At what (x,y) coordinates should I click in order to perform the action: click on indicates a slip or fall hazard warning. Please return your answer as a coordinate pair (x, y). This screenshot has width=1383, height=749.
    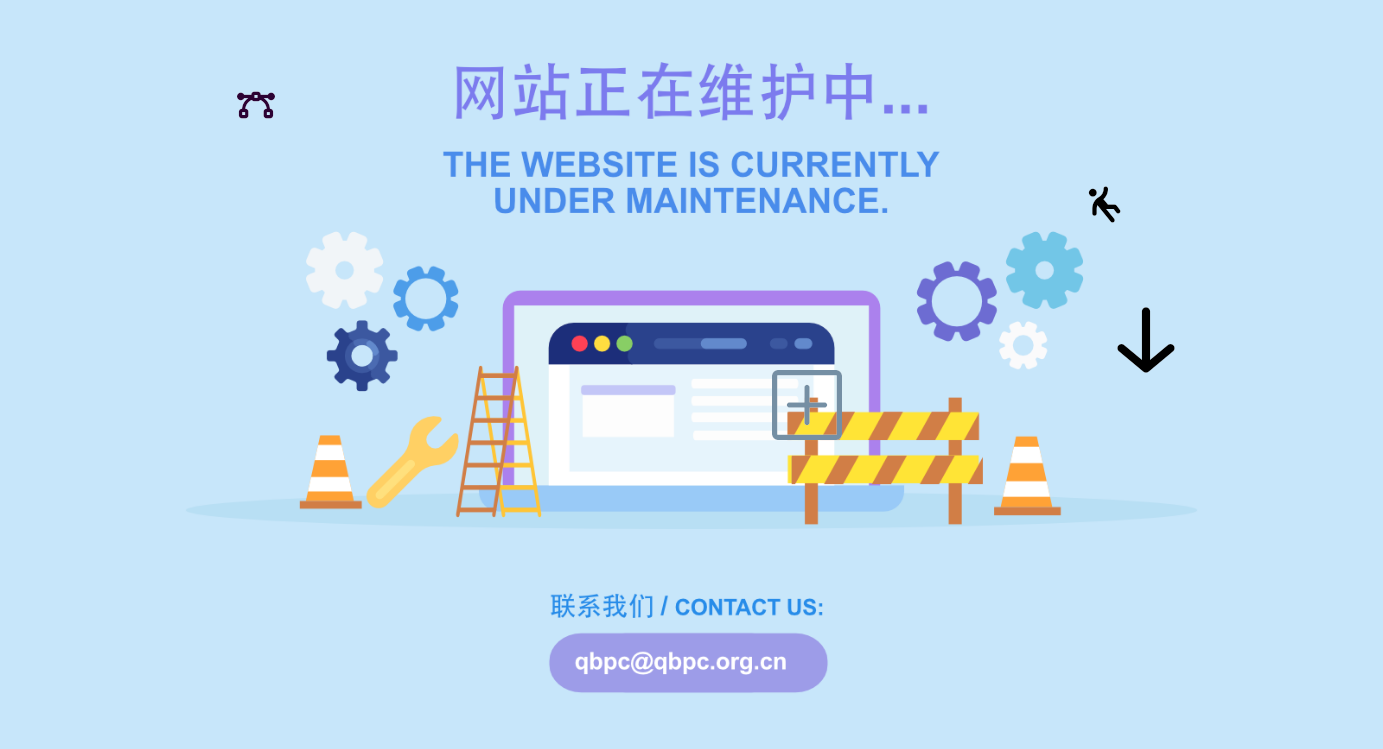
    Looking at the image, I should click on (1103, 204).